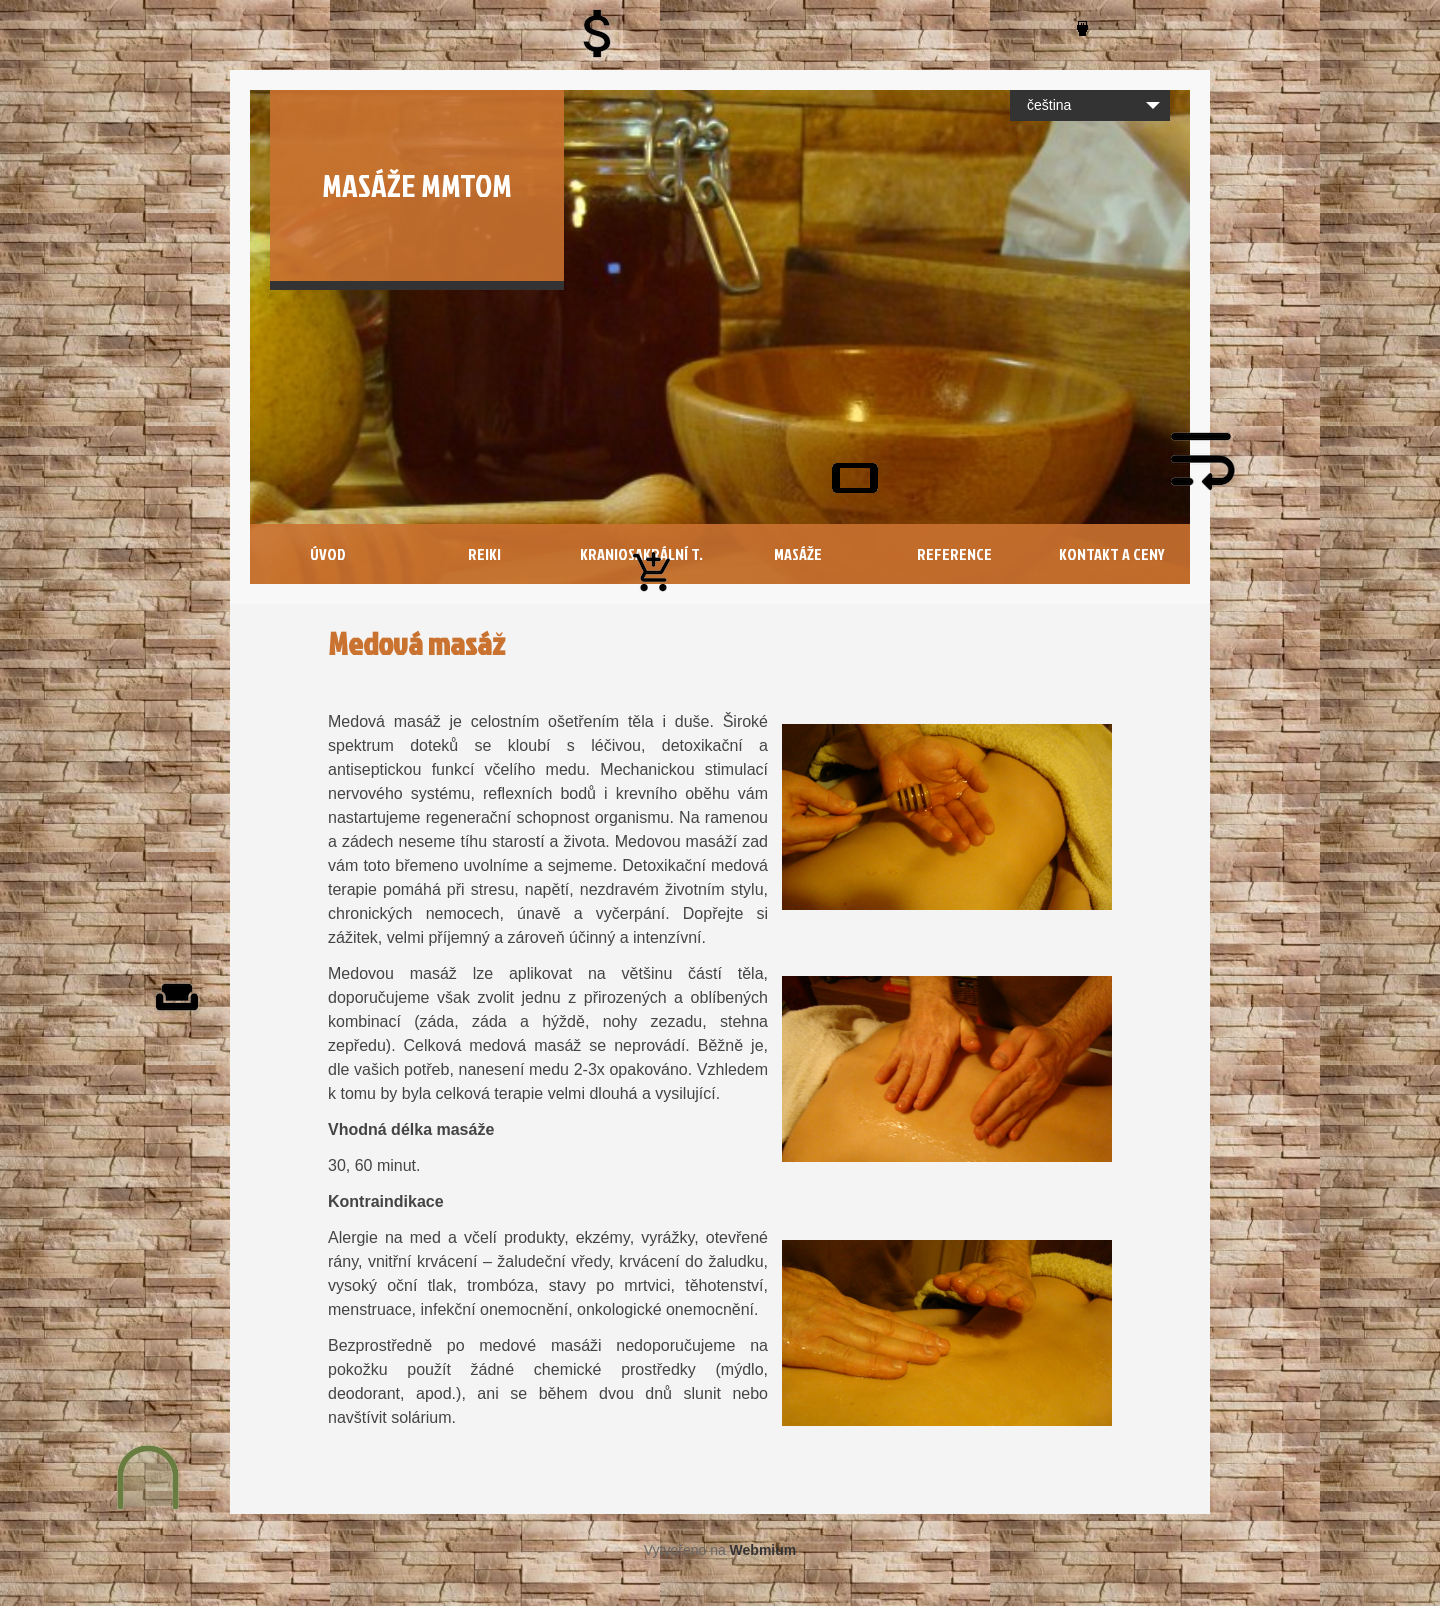 The image size is (1440, 1606). I want to click on view pricing or payment options, so click(598, 33).